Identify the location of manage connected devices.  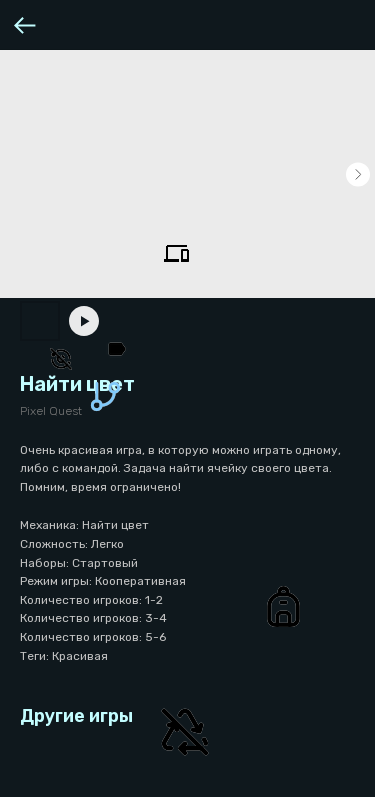
(176, 253).